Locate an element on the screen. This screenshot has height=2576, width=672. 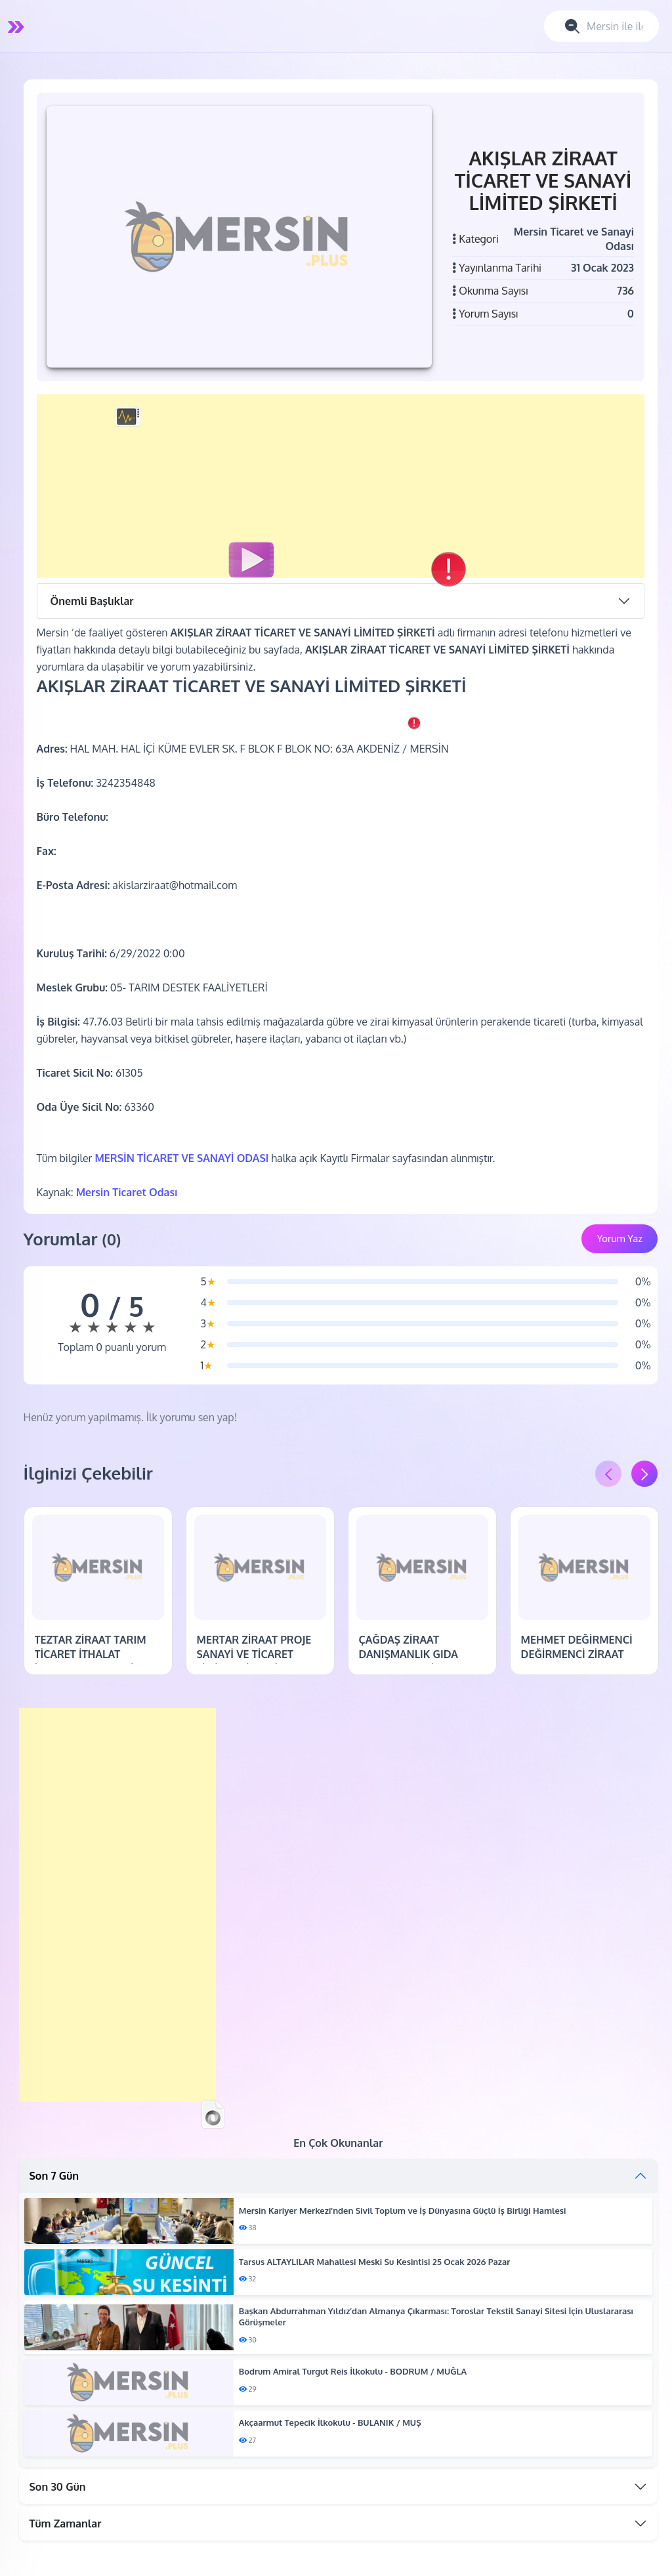
a JSON file type indicator is located at coordinates (213, 2114).